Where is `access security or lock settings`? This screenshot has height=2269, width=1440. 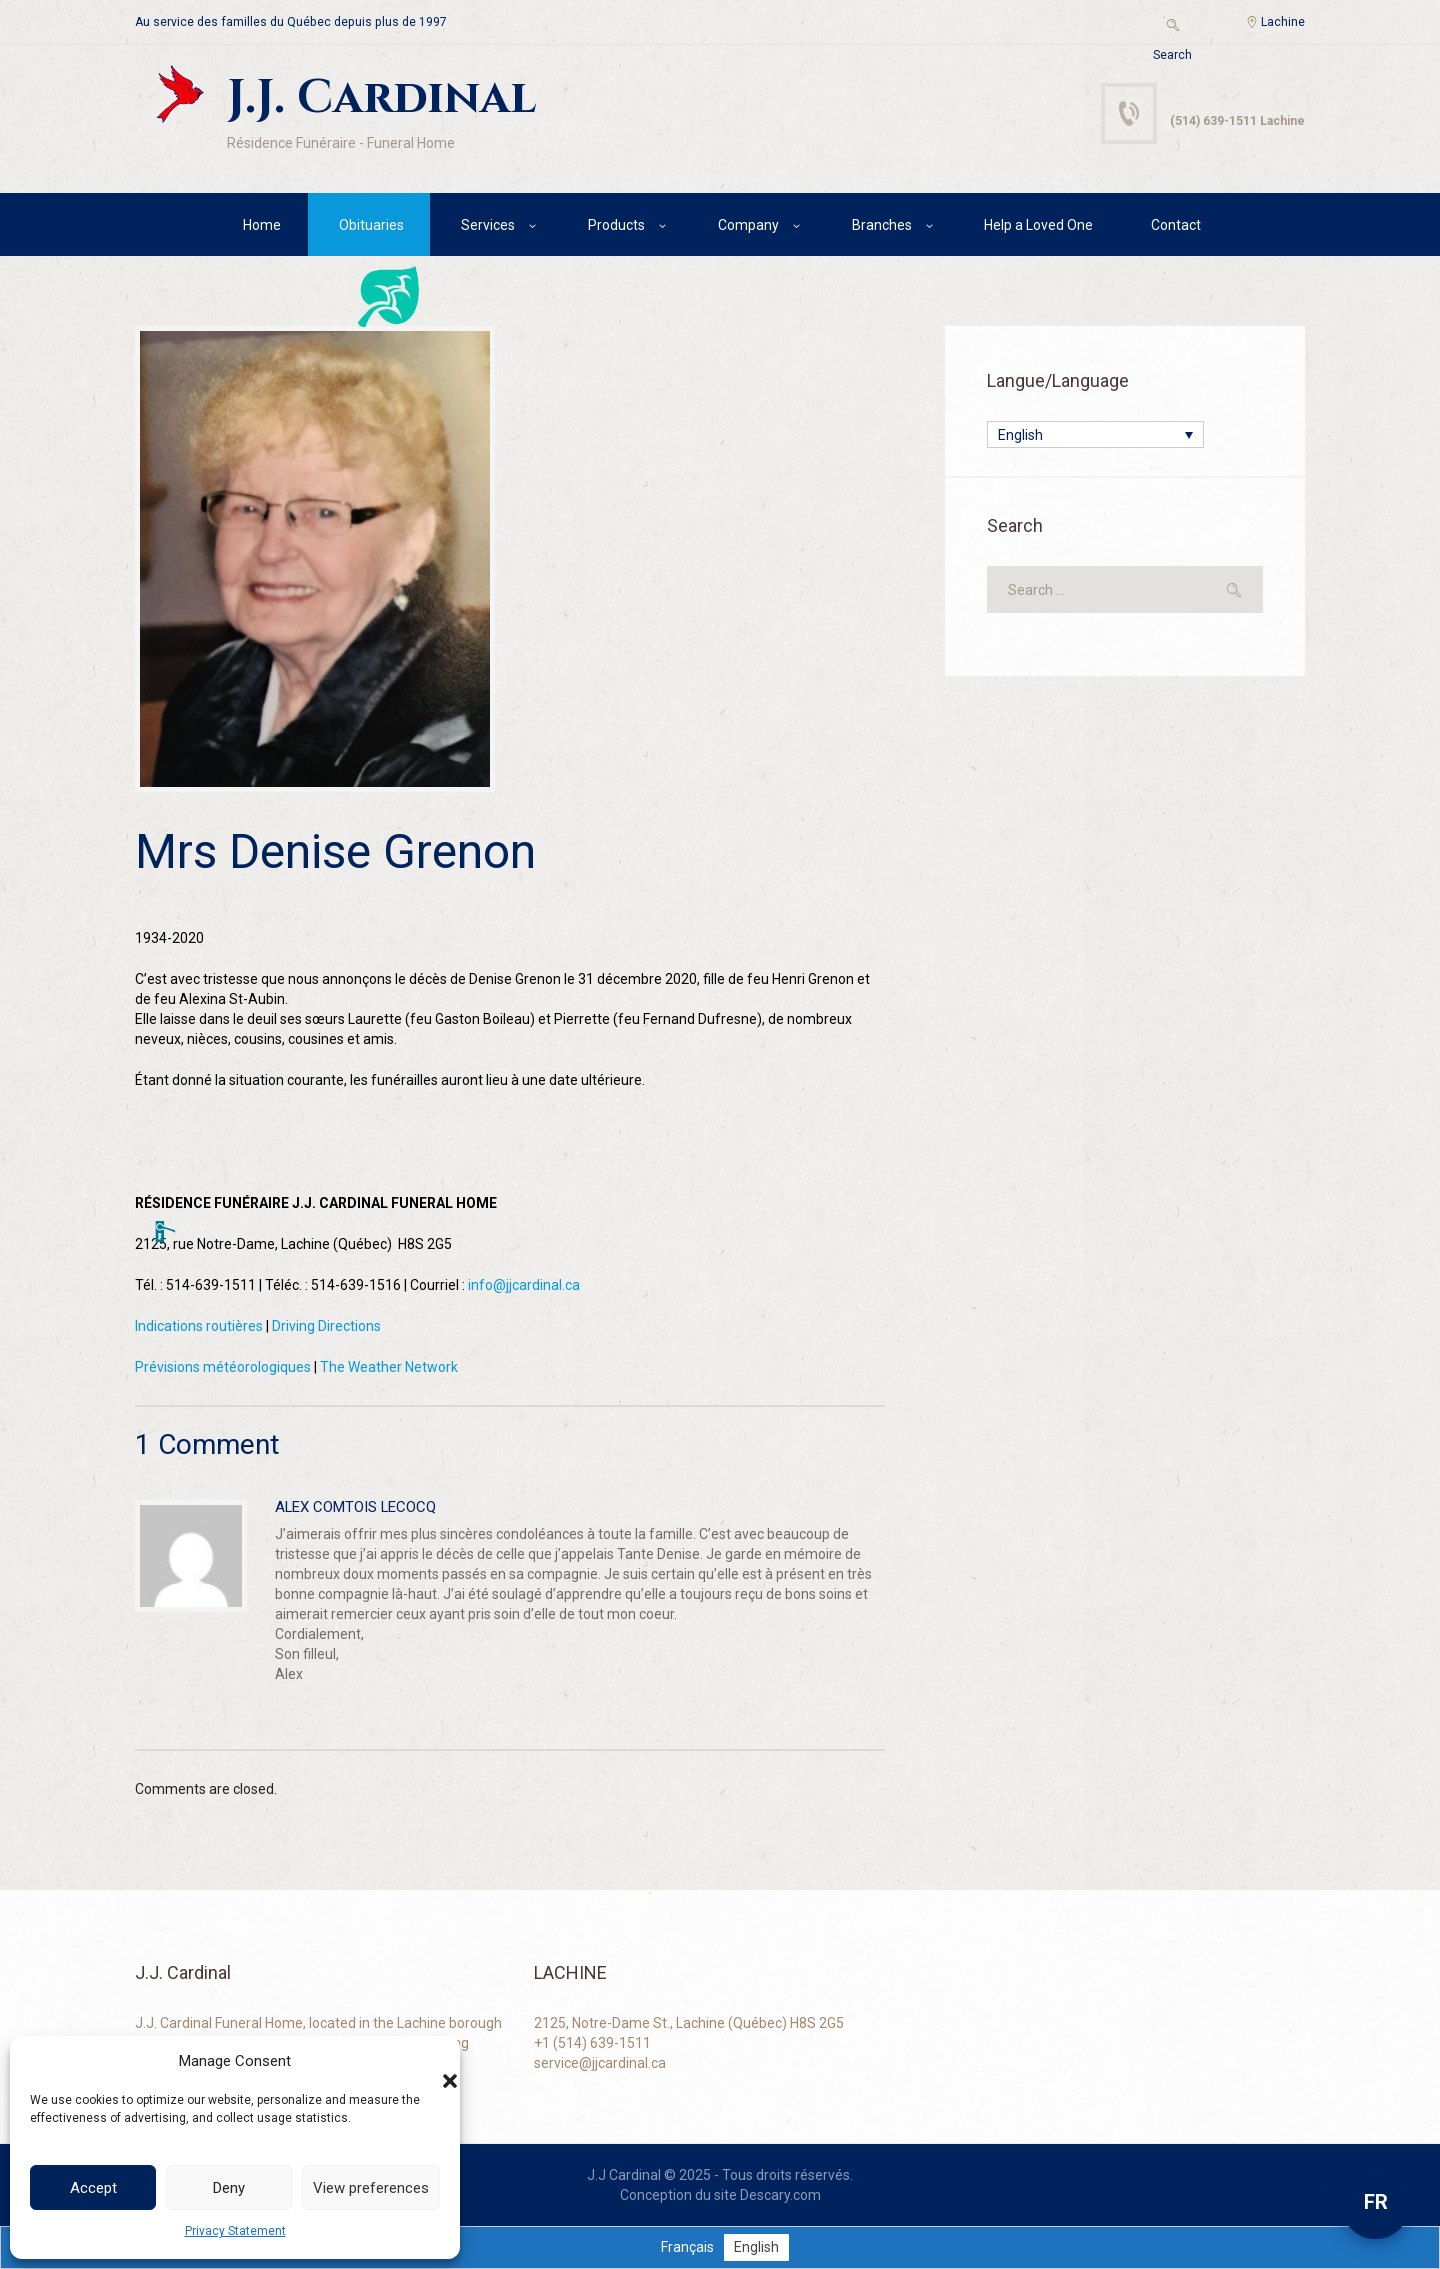 access security or lock settings is located at coordinates (164, 1231).